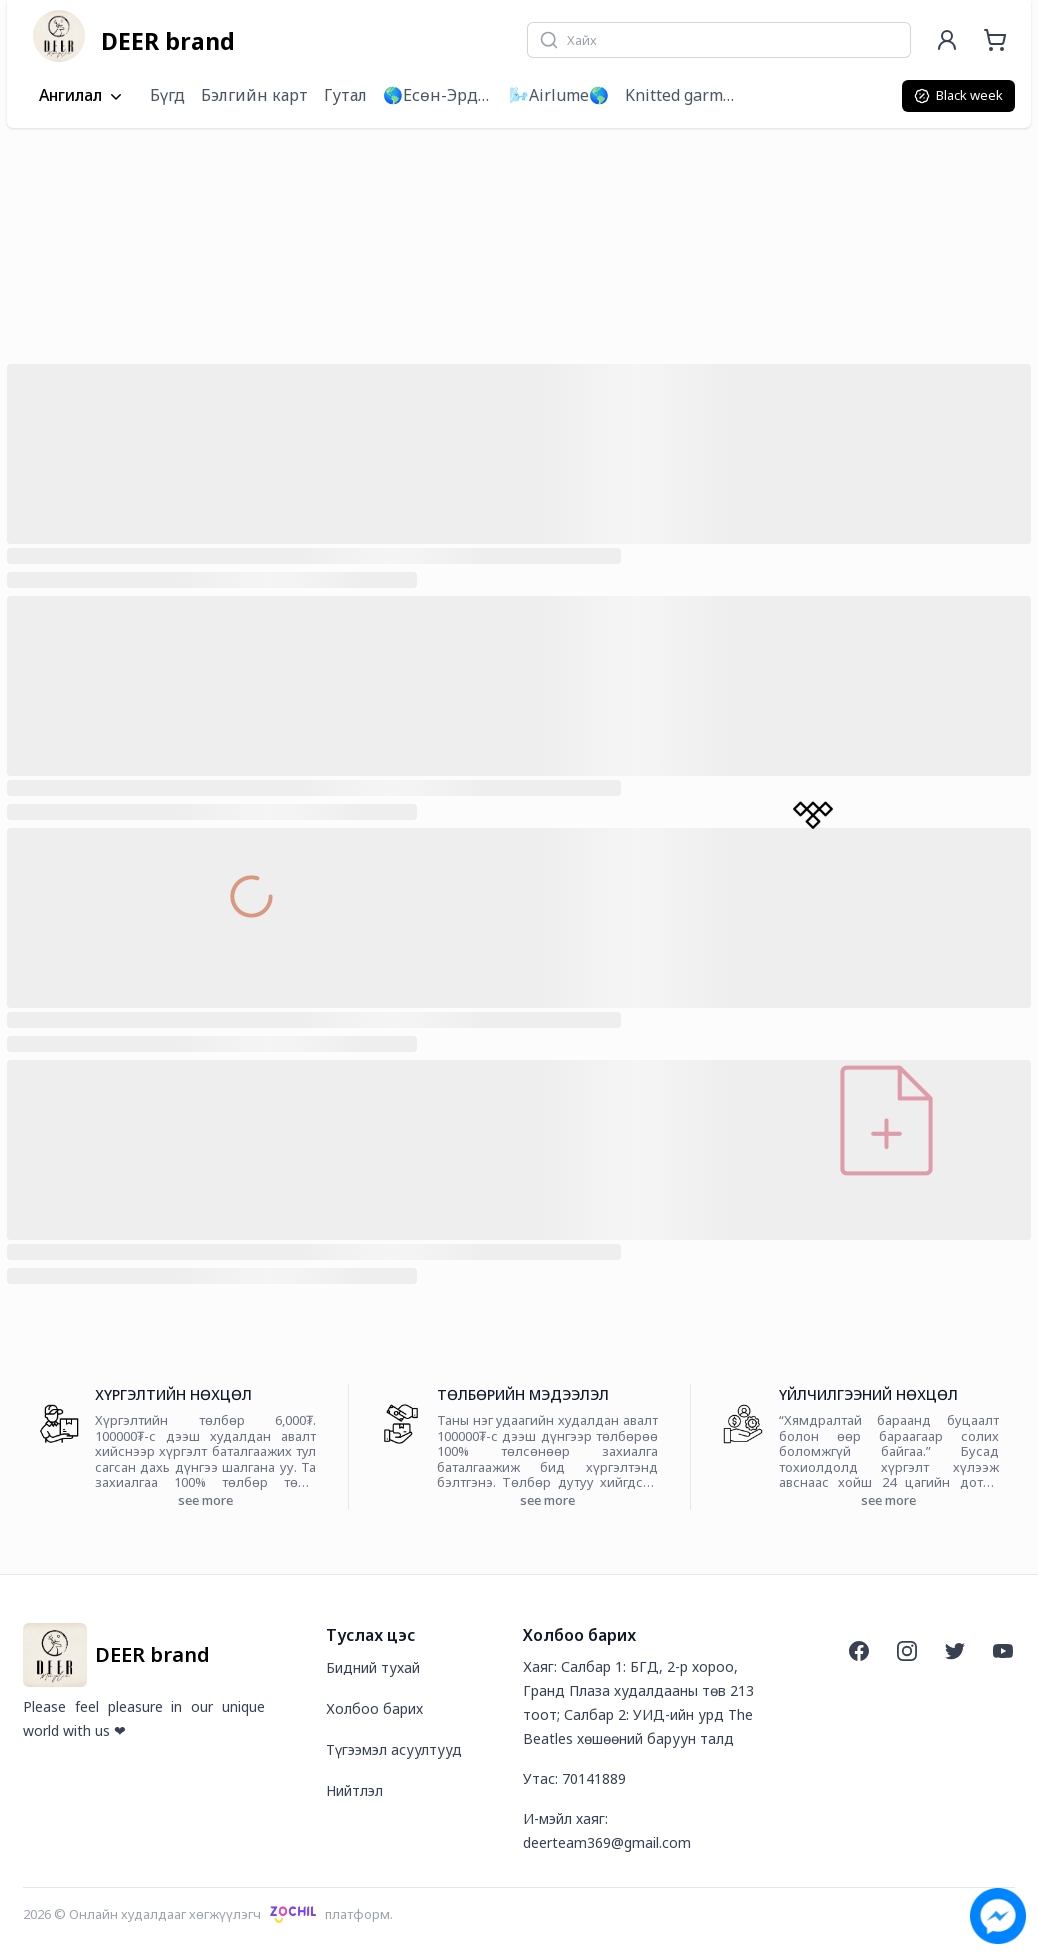 The image size is (1038, 1956). Describe the element at coordinates (813, 814) in the screenshot. I see `open tidal music streaming app` at that location.